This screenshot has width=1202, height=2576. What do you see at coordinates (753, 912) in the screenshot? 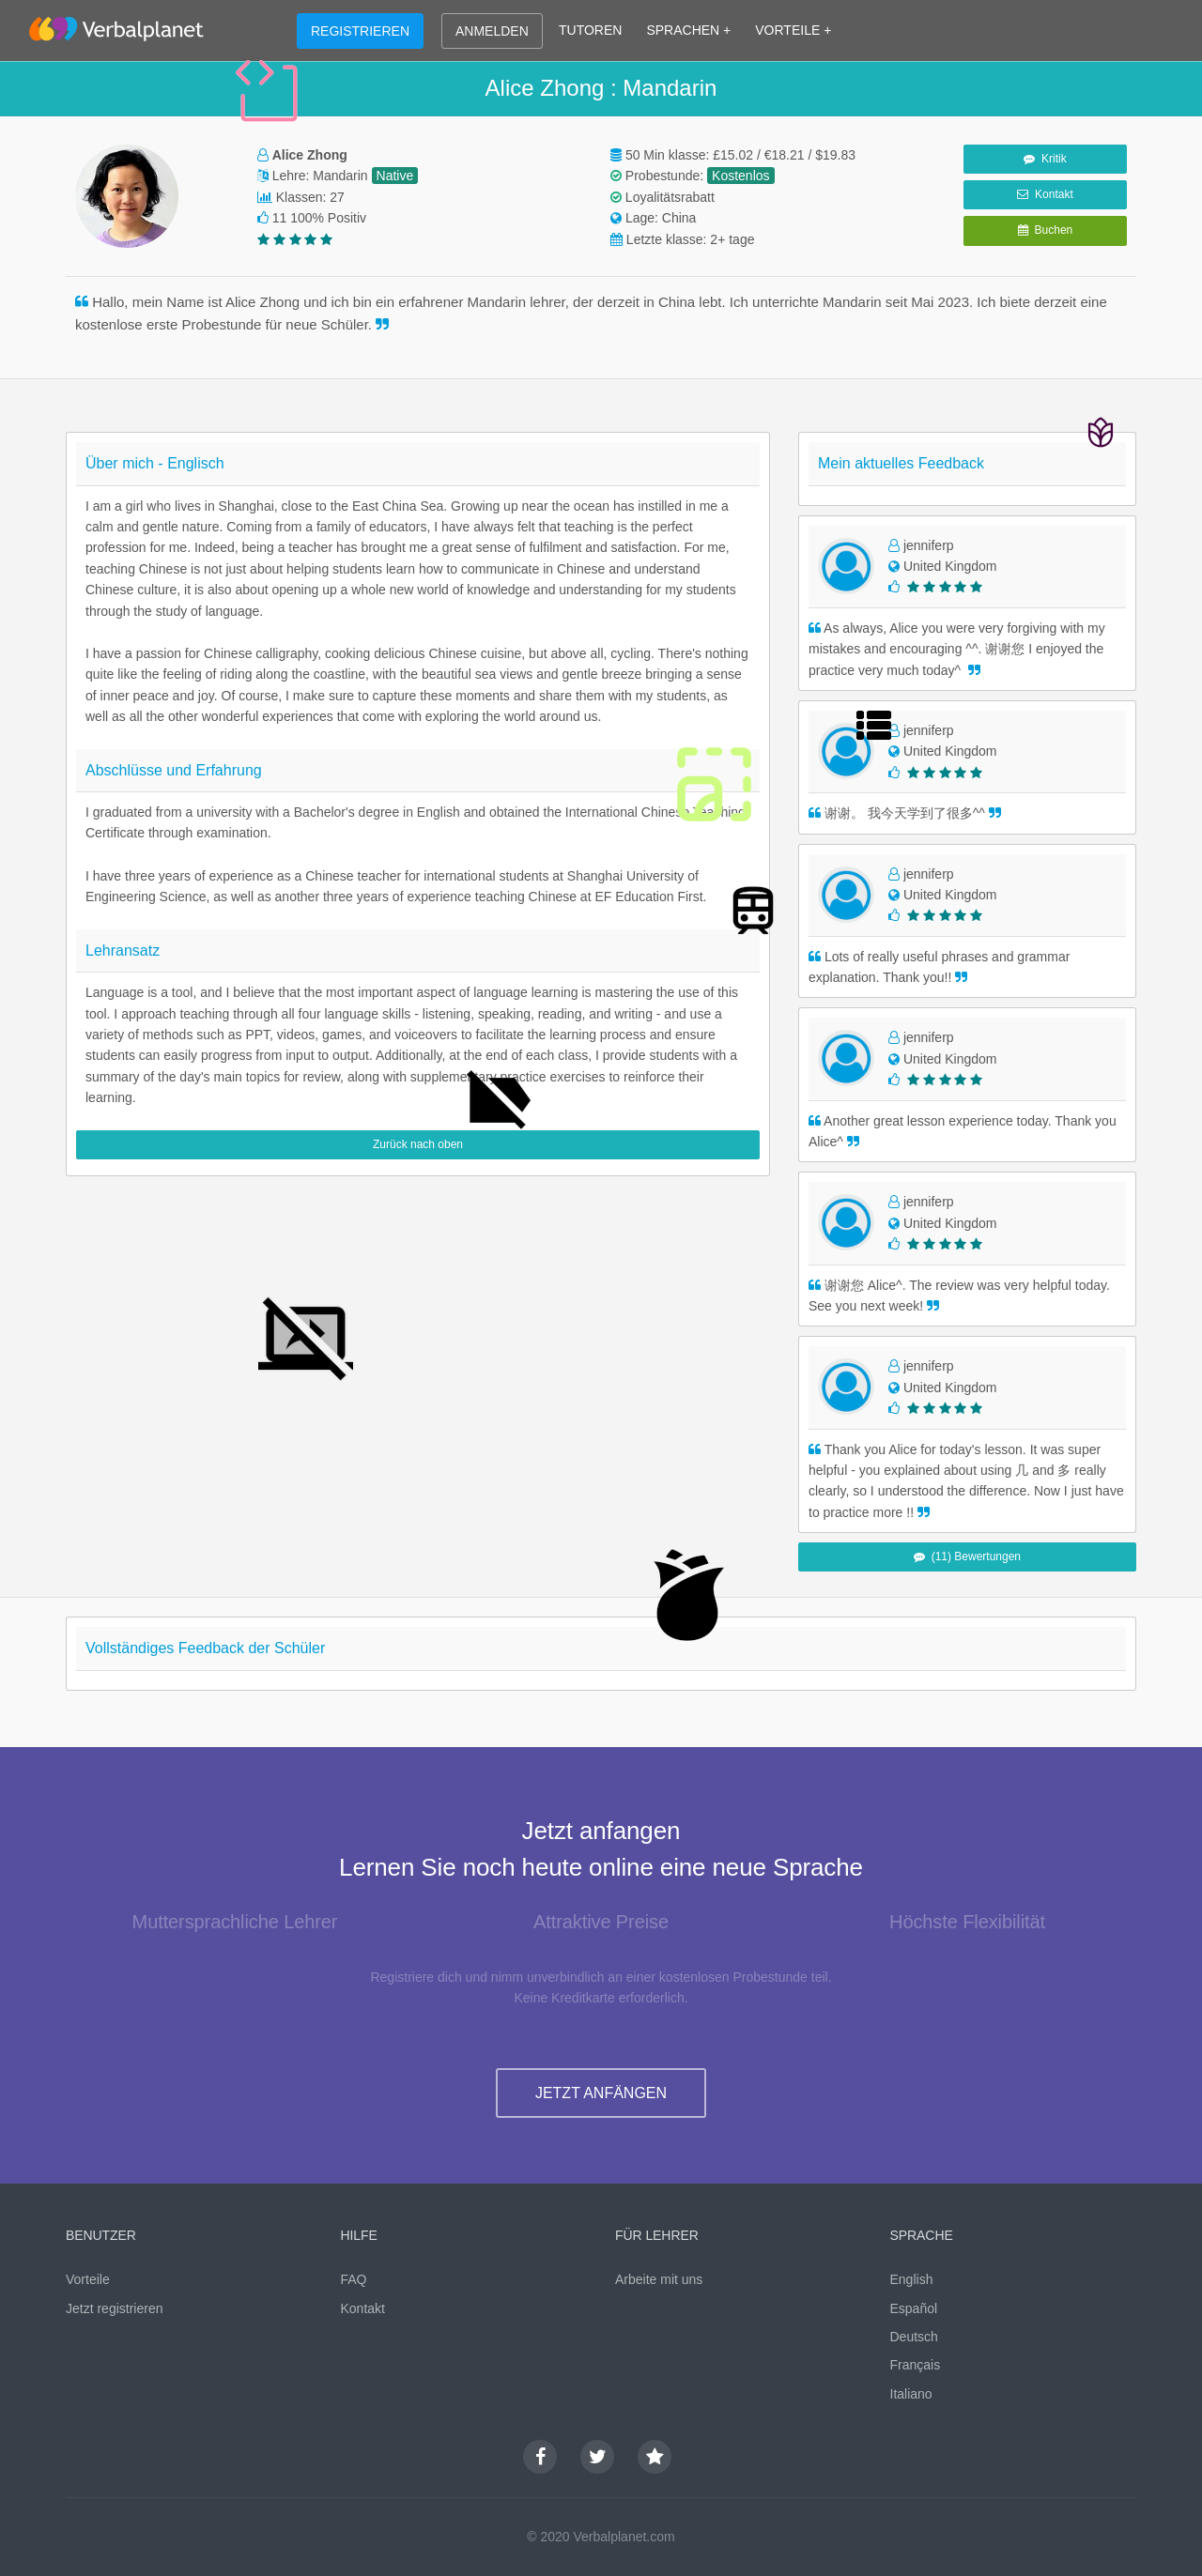
I see `view train schedules or routes` at bounding box center [753, 912].